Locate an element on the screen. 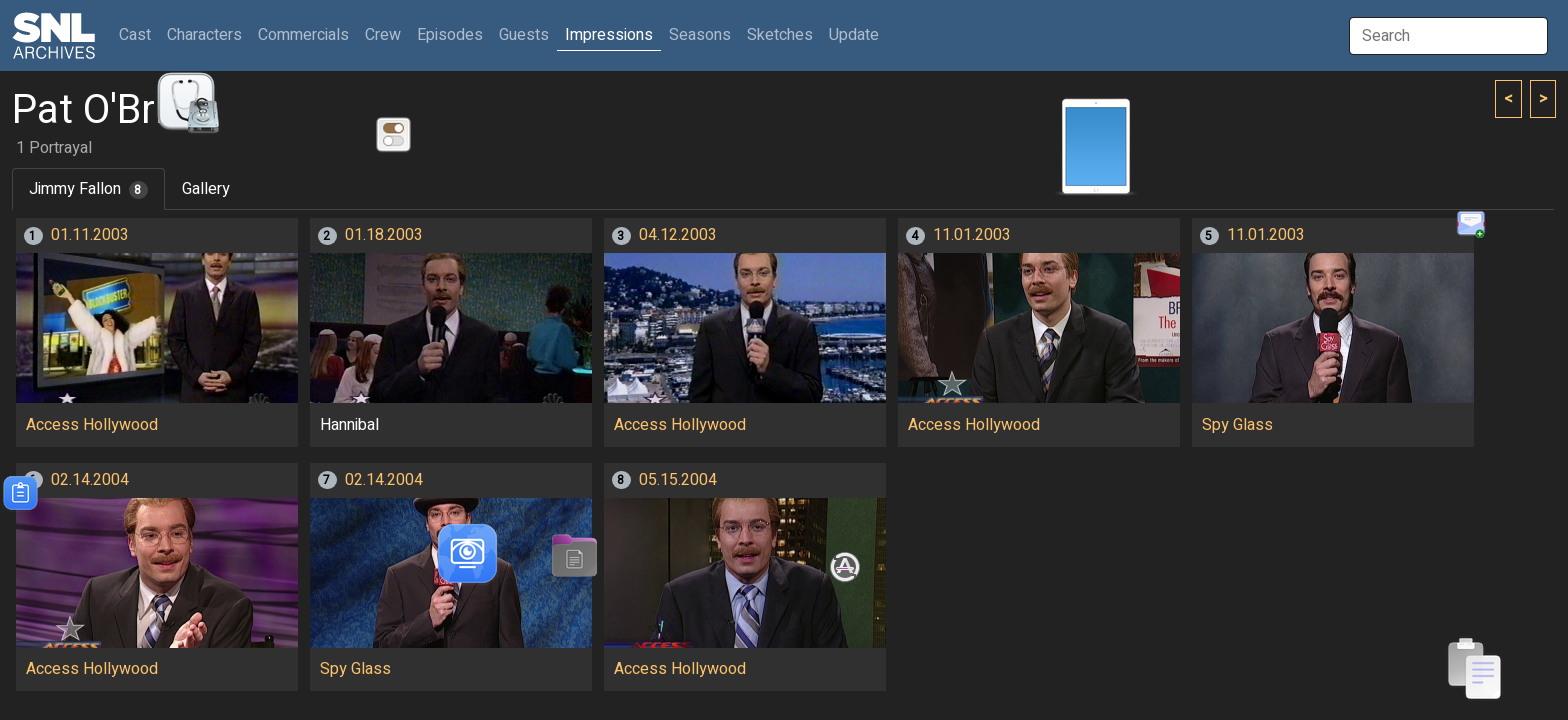 Image resolution: width=1568 pixels, height=720 pixels. access remote desktop or screen sharing settings is located at coordinates (467, 554).